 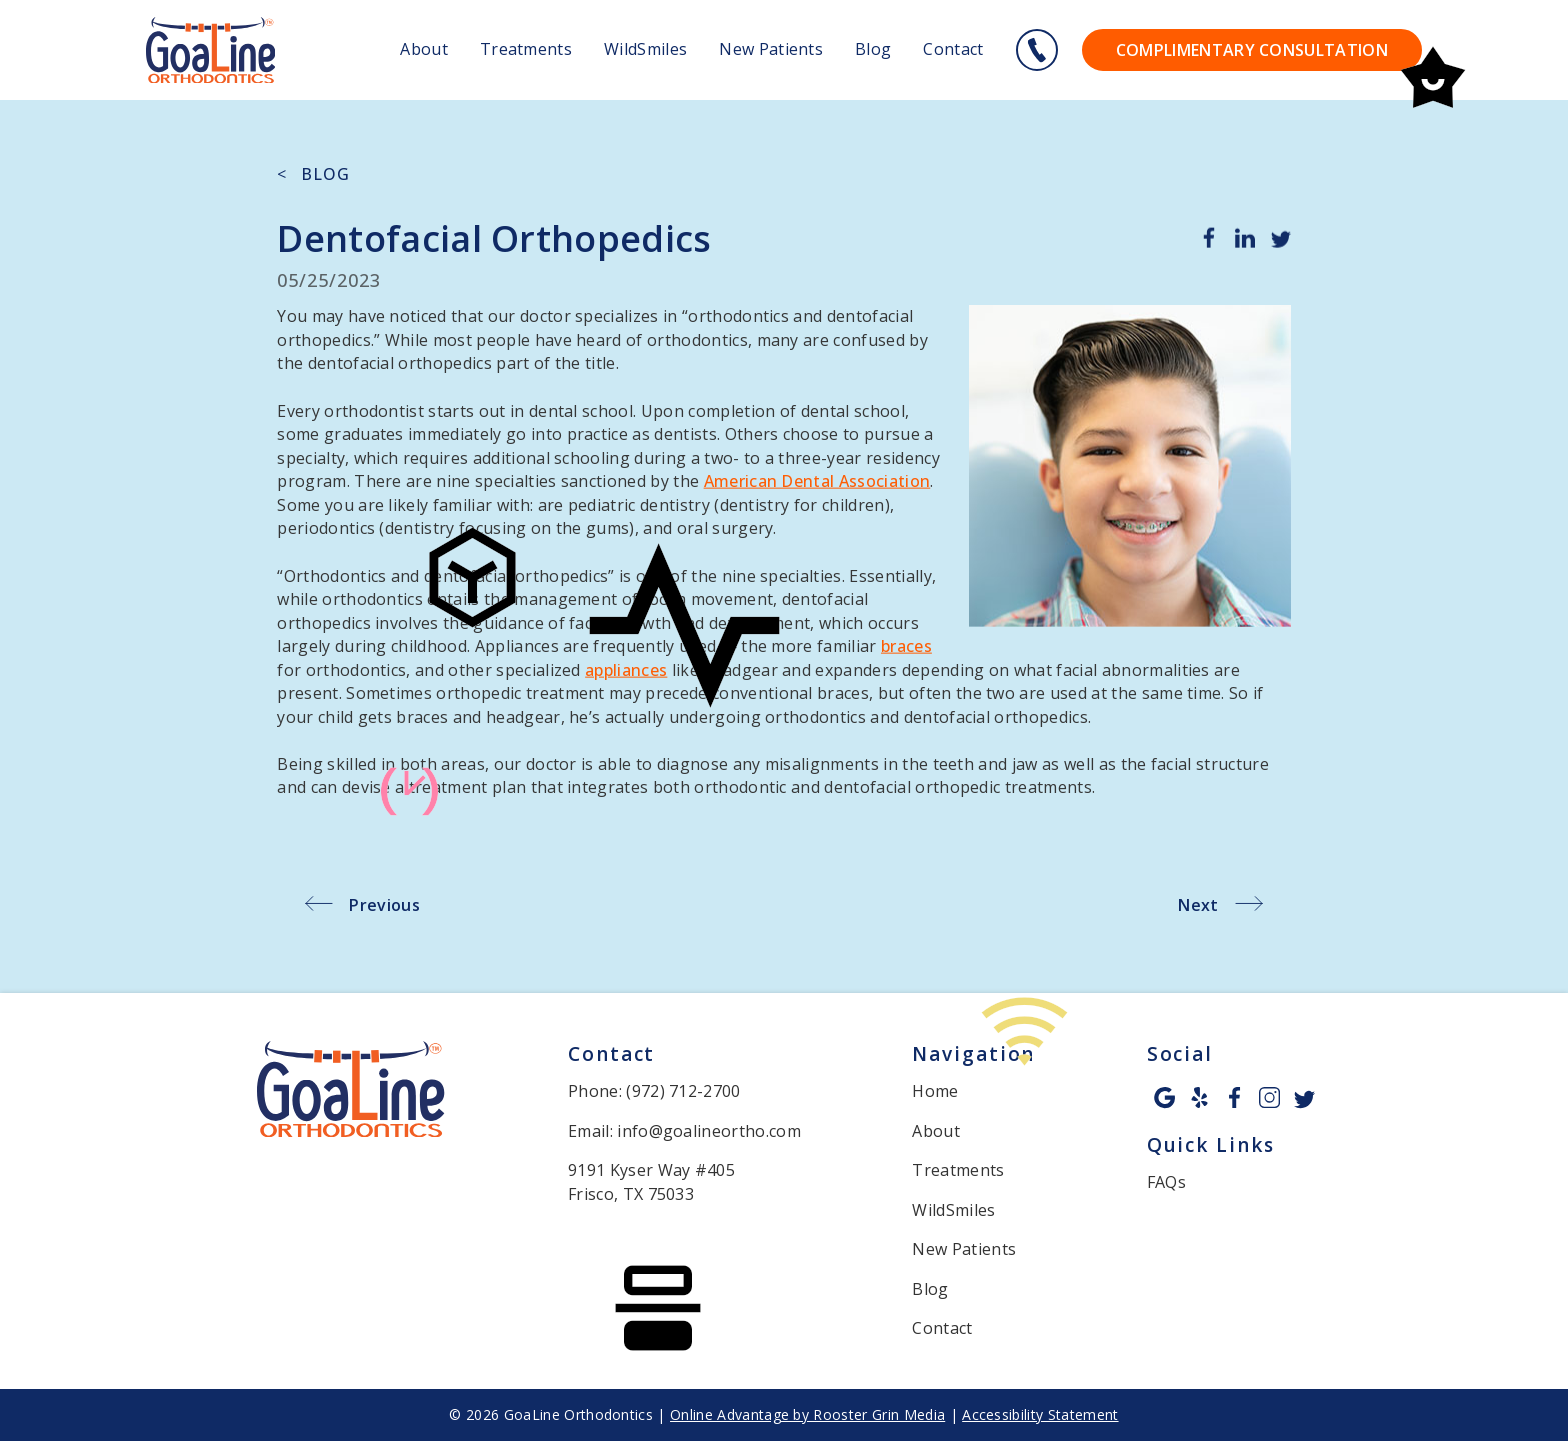 What do you see at coordinates (1433, 79) in the screenshot?
I see `indicates a favorite or starred item with positive feedback` at bounding box center [1433, 79].